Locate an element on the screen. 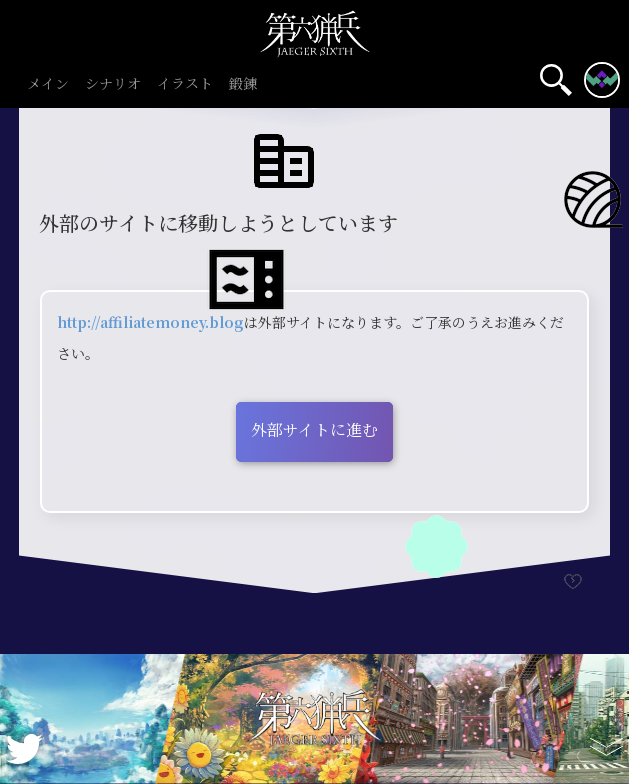 This screenshot has width=629, height=784. access microwave controls or settings is located at coordinates (246, 279).